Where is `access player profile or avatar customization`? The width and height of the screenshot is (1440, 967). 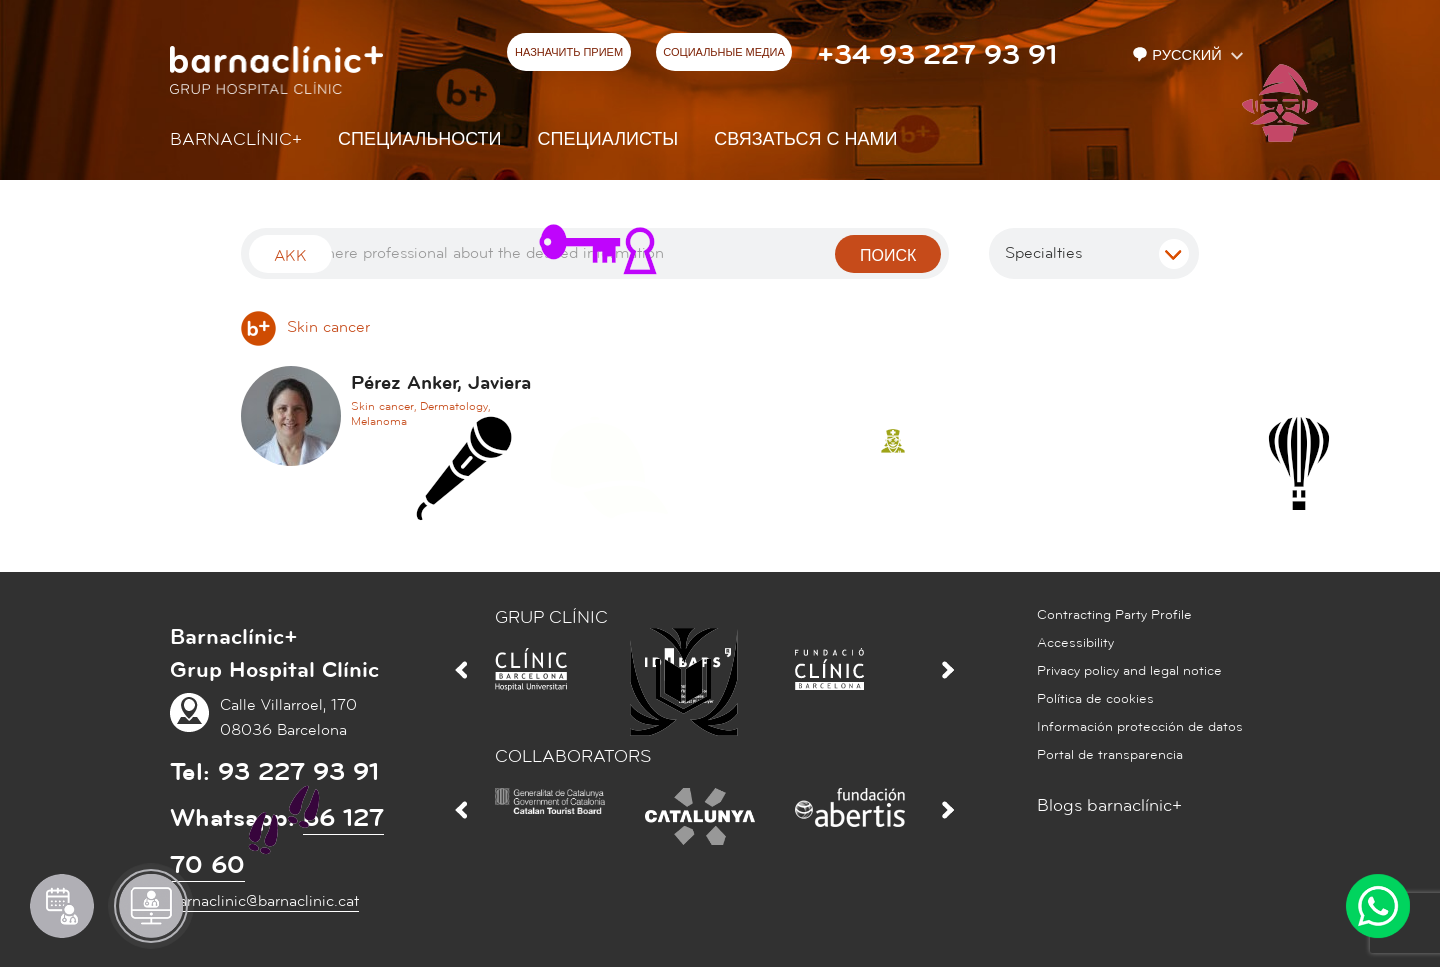 access player profile or avatar customization is located at coordinates (609, 467).